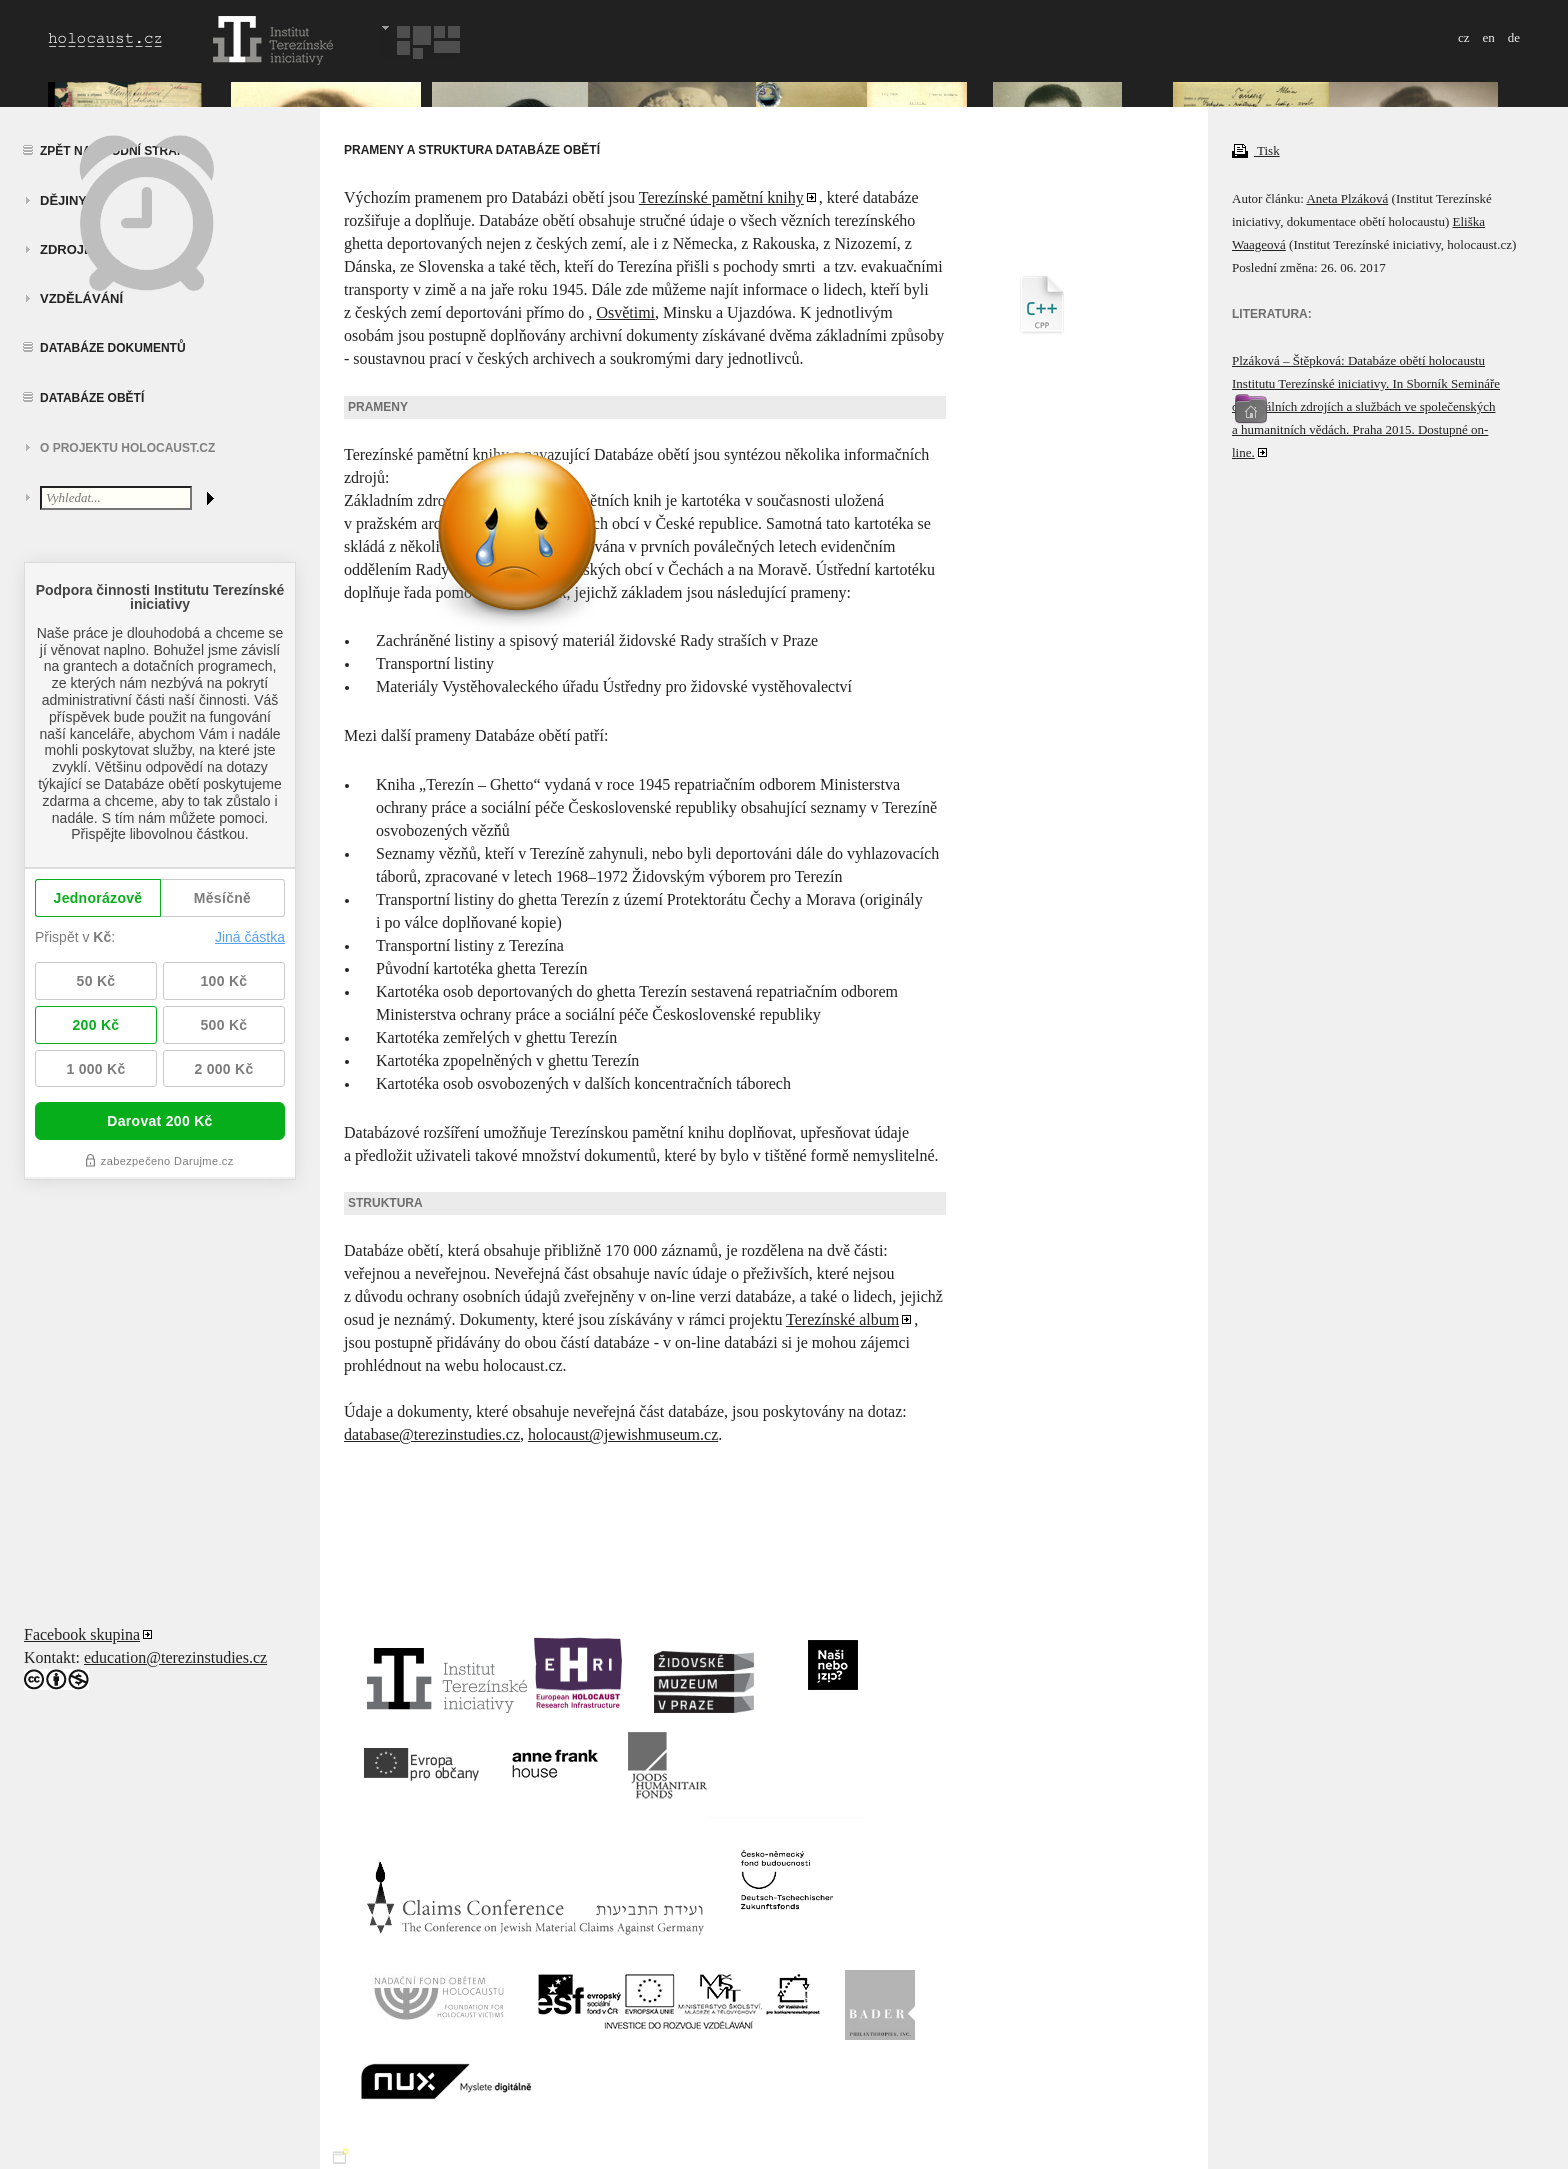 The height and width of the screenshot is (2169, 1568). Describe the element at coordinates (1251, 408) in the screenshot. I see `access your home folder` at that location.